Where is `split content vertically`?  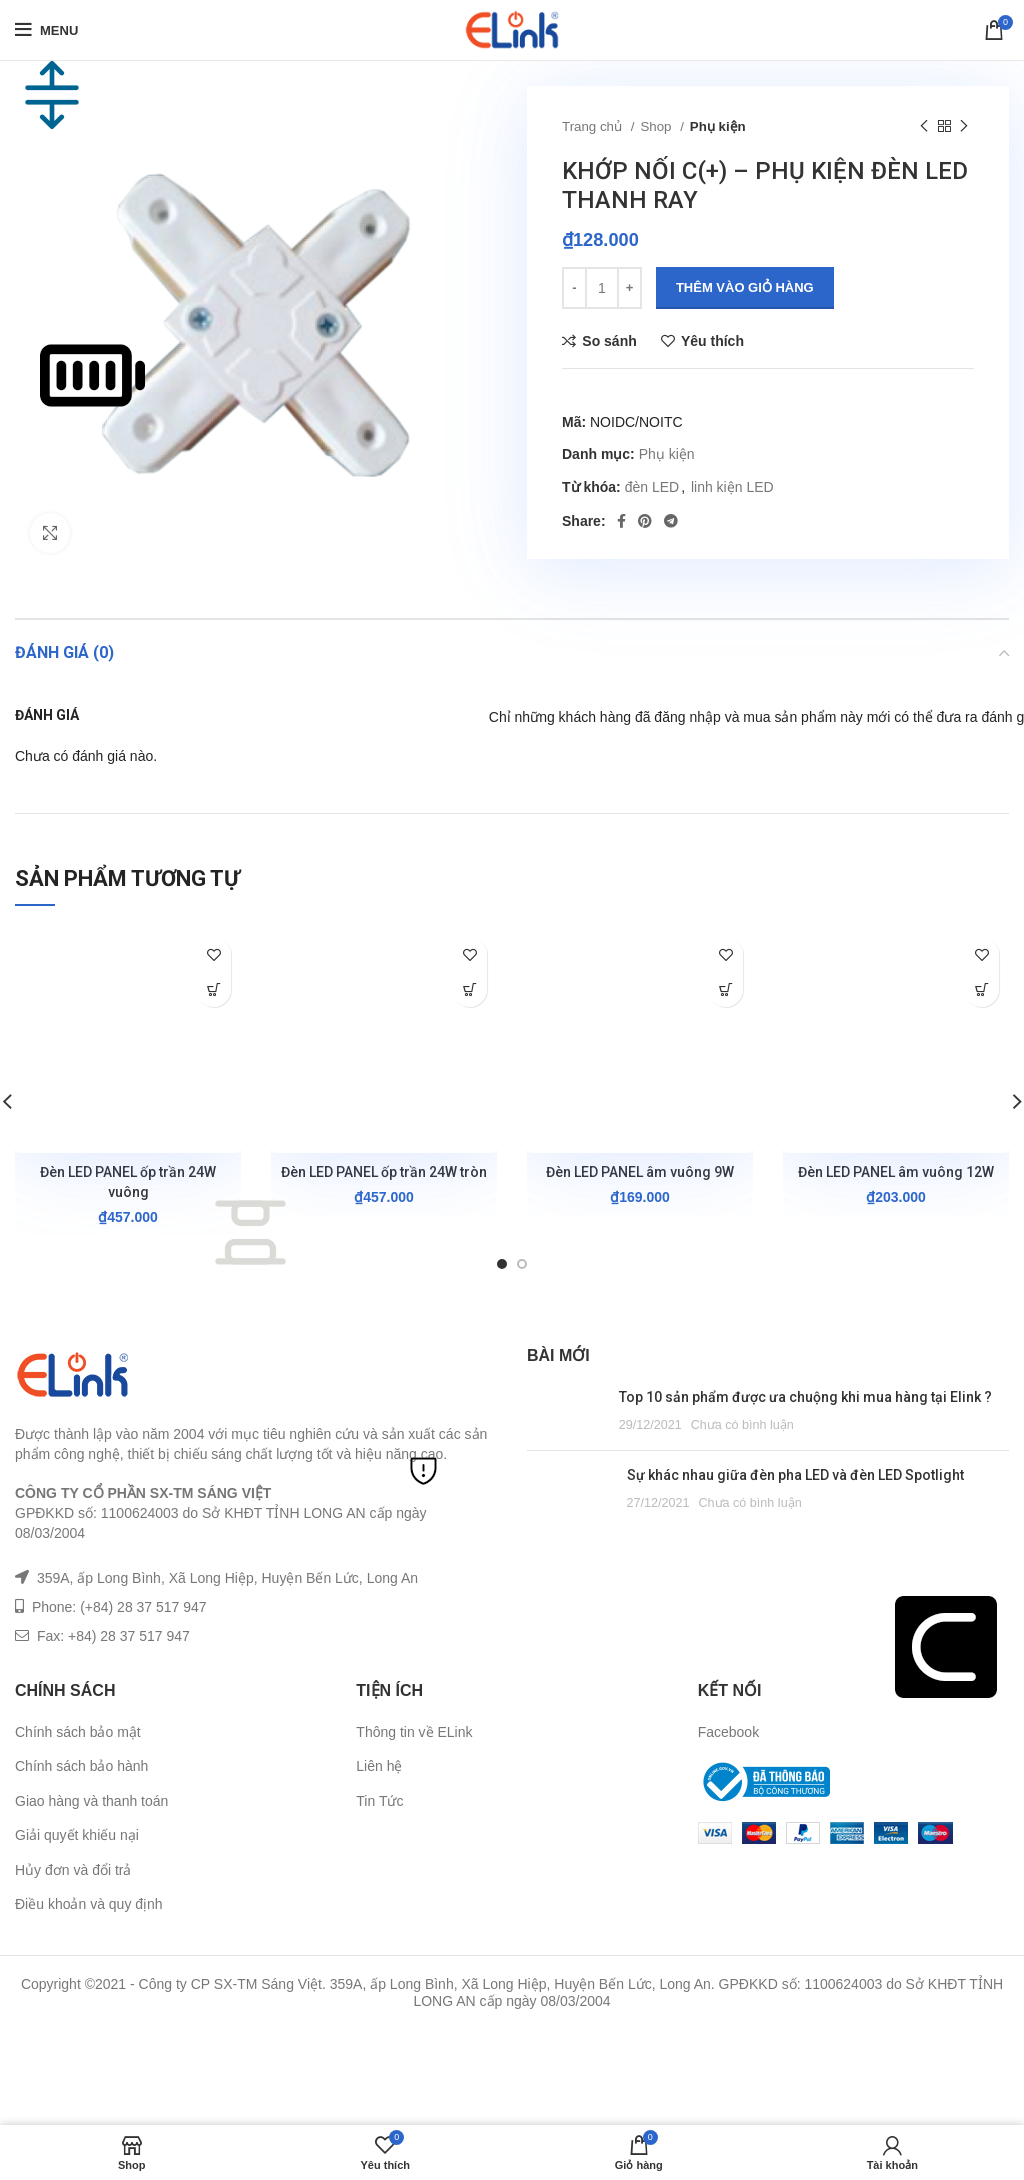
split content vertically is located at coordinates (52, 95).